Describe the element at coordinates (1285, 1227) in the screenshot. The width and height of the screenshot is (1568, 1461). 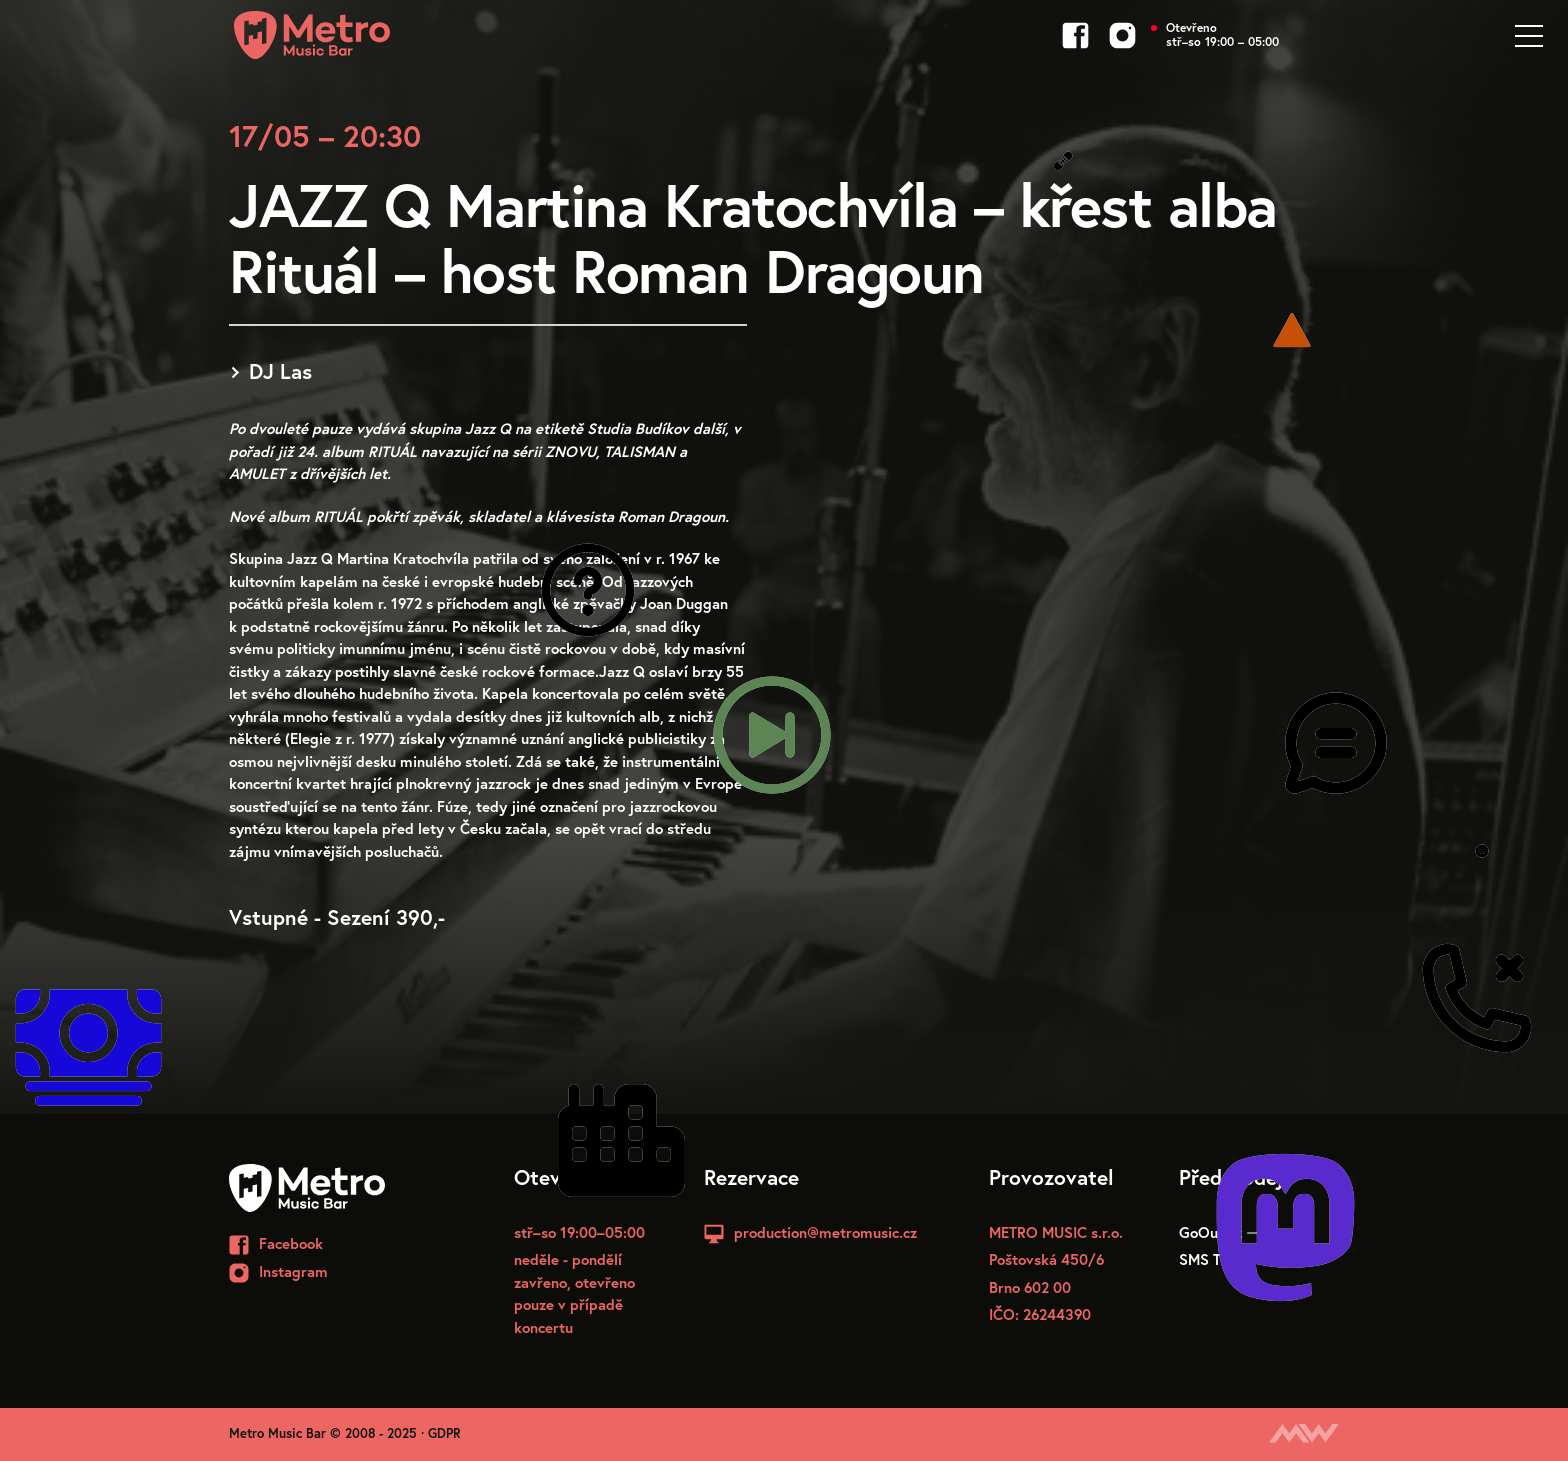
I see `open mastodon app` at that location.